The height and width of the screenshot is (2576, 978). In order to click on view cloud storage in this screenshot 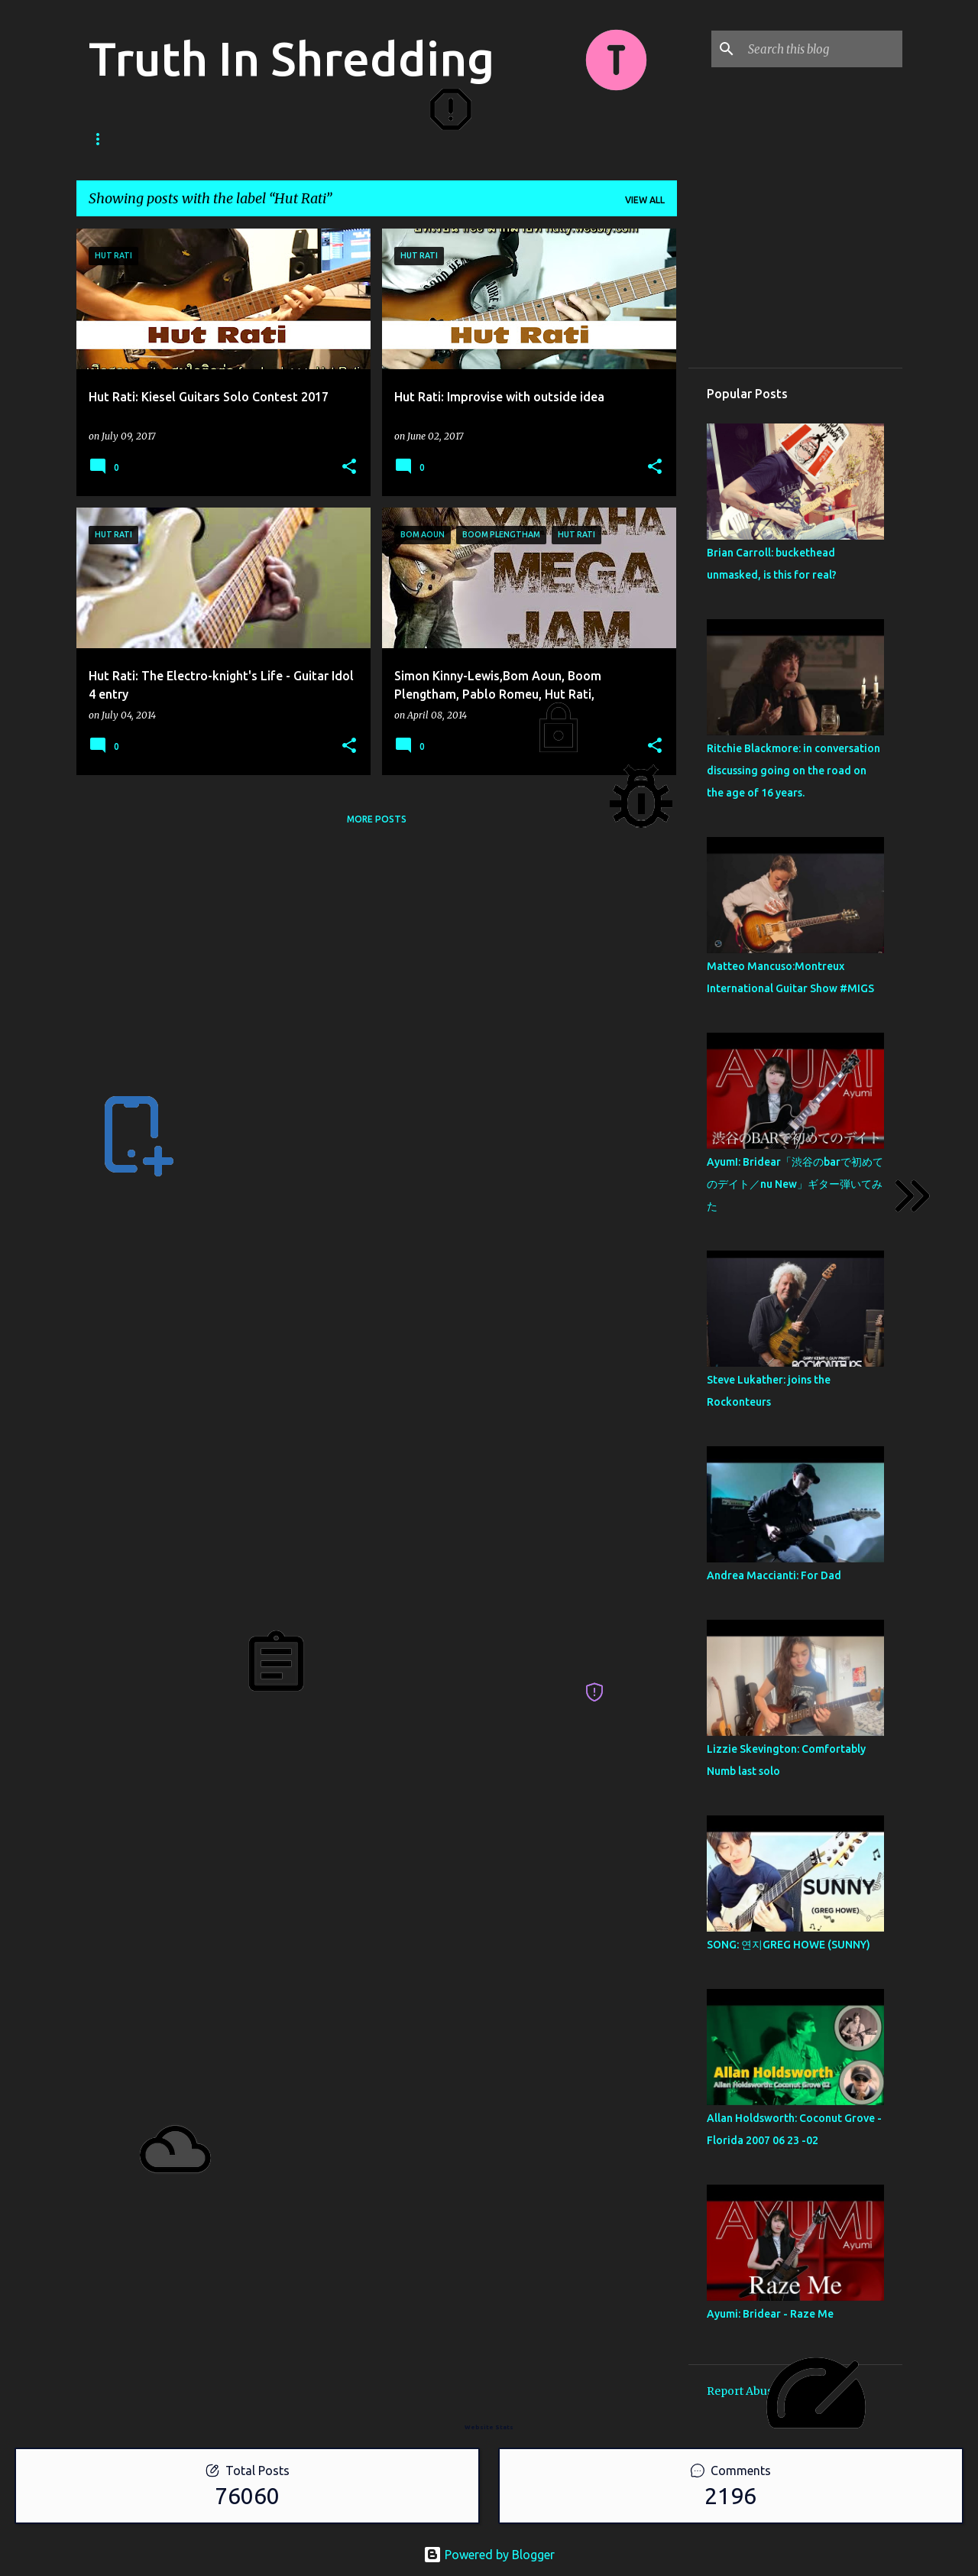, I will do `click(175, 2149)`.